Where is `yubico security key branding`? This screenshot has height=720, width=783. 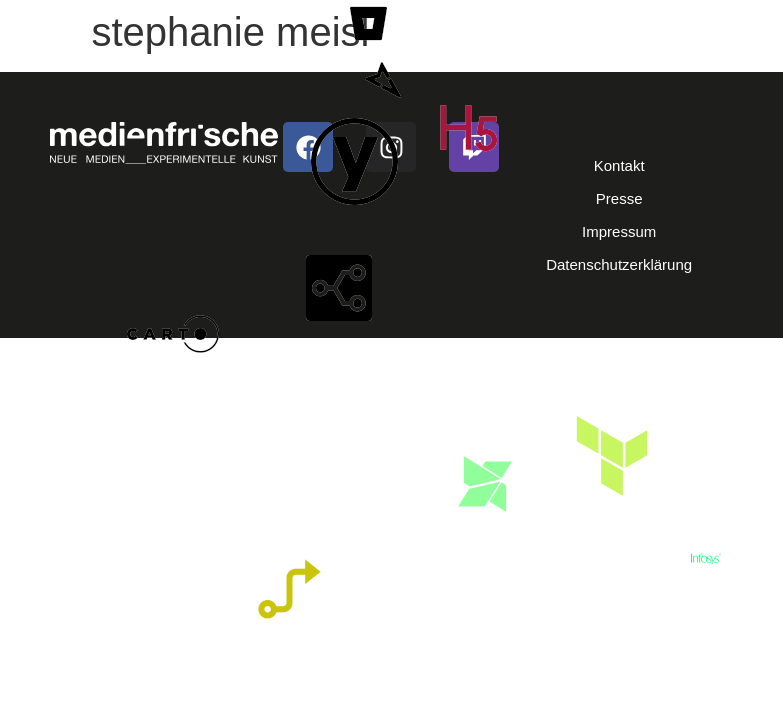 yubico security key branding is located at coordinates (354, 161).